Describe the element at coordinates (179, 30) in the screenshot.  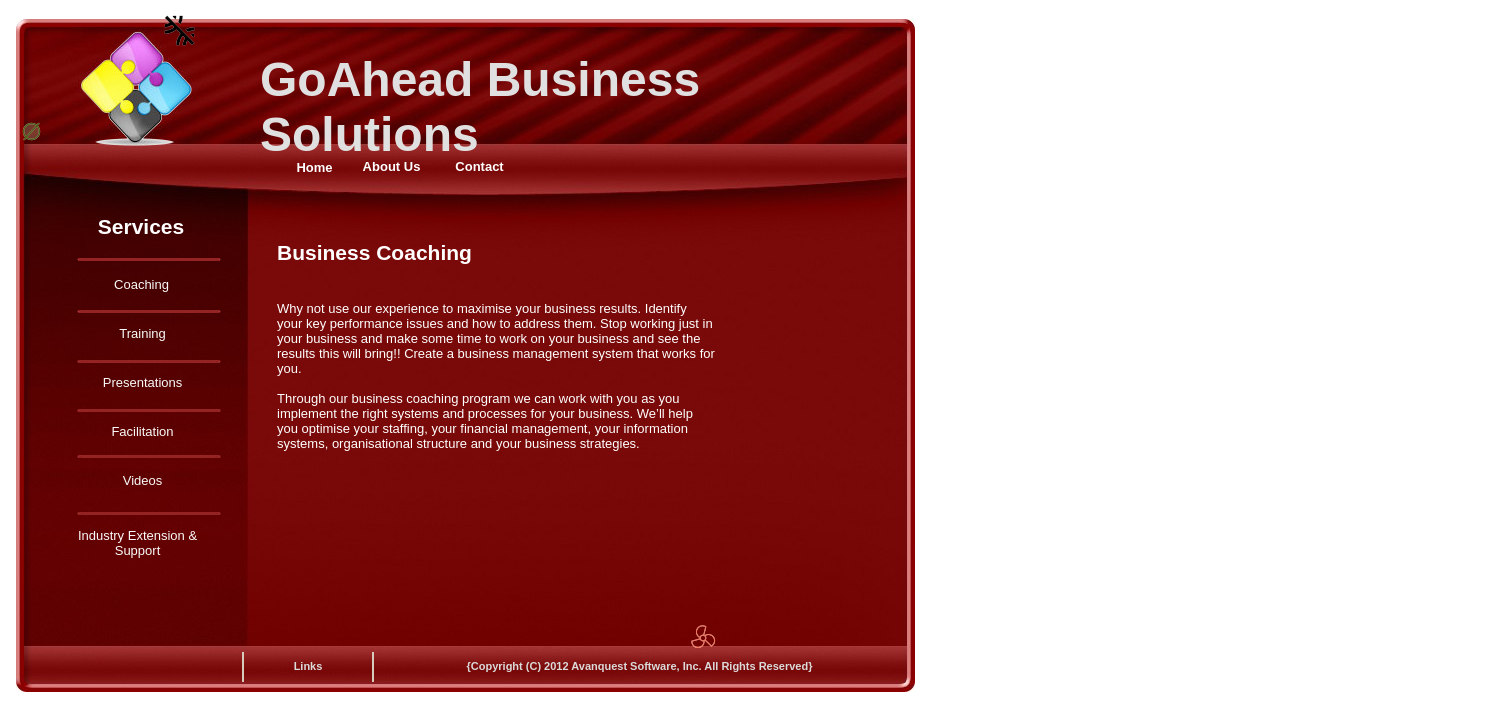
I see `disable light leak effects on photos` at that location.